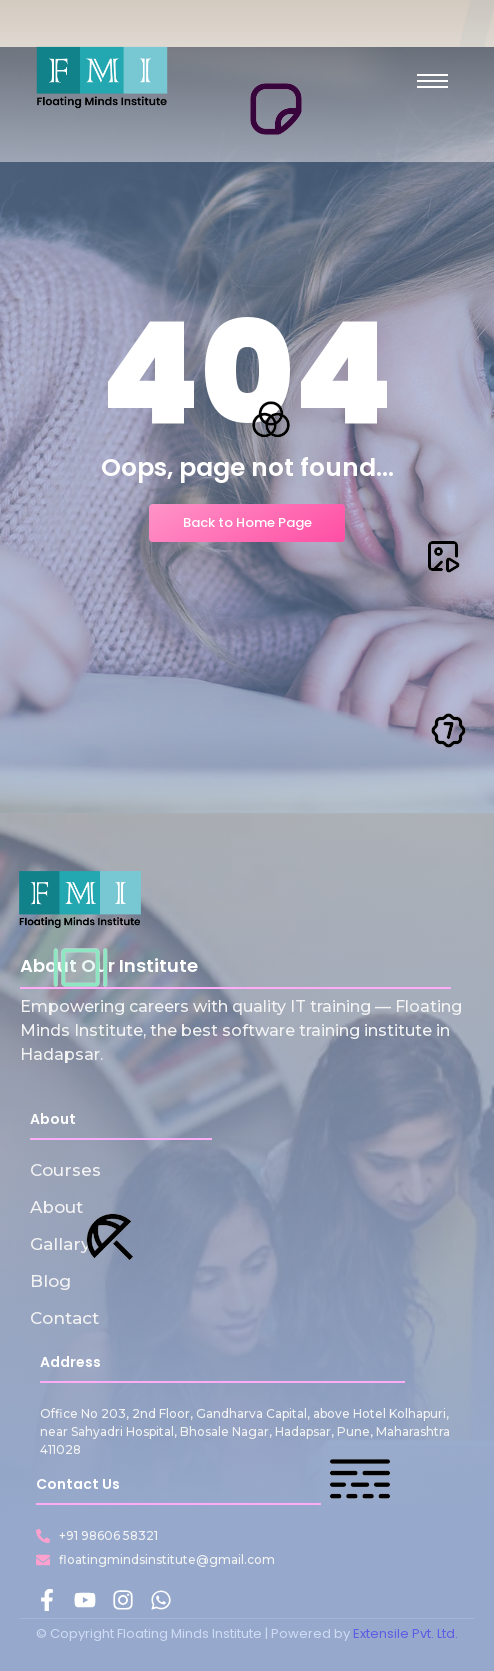  What do you see at coordinates (443, 556) in the screenshot?
I see `play a slideshow or image gallery` at bounding box center [443, 556].